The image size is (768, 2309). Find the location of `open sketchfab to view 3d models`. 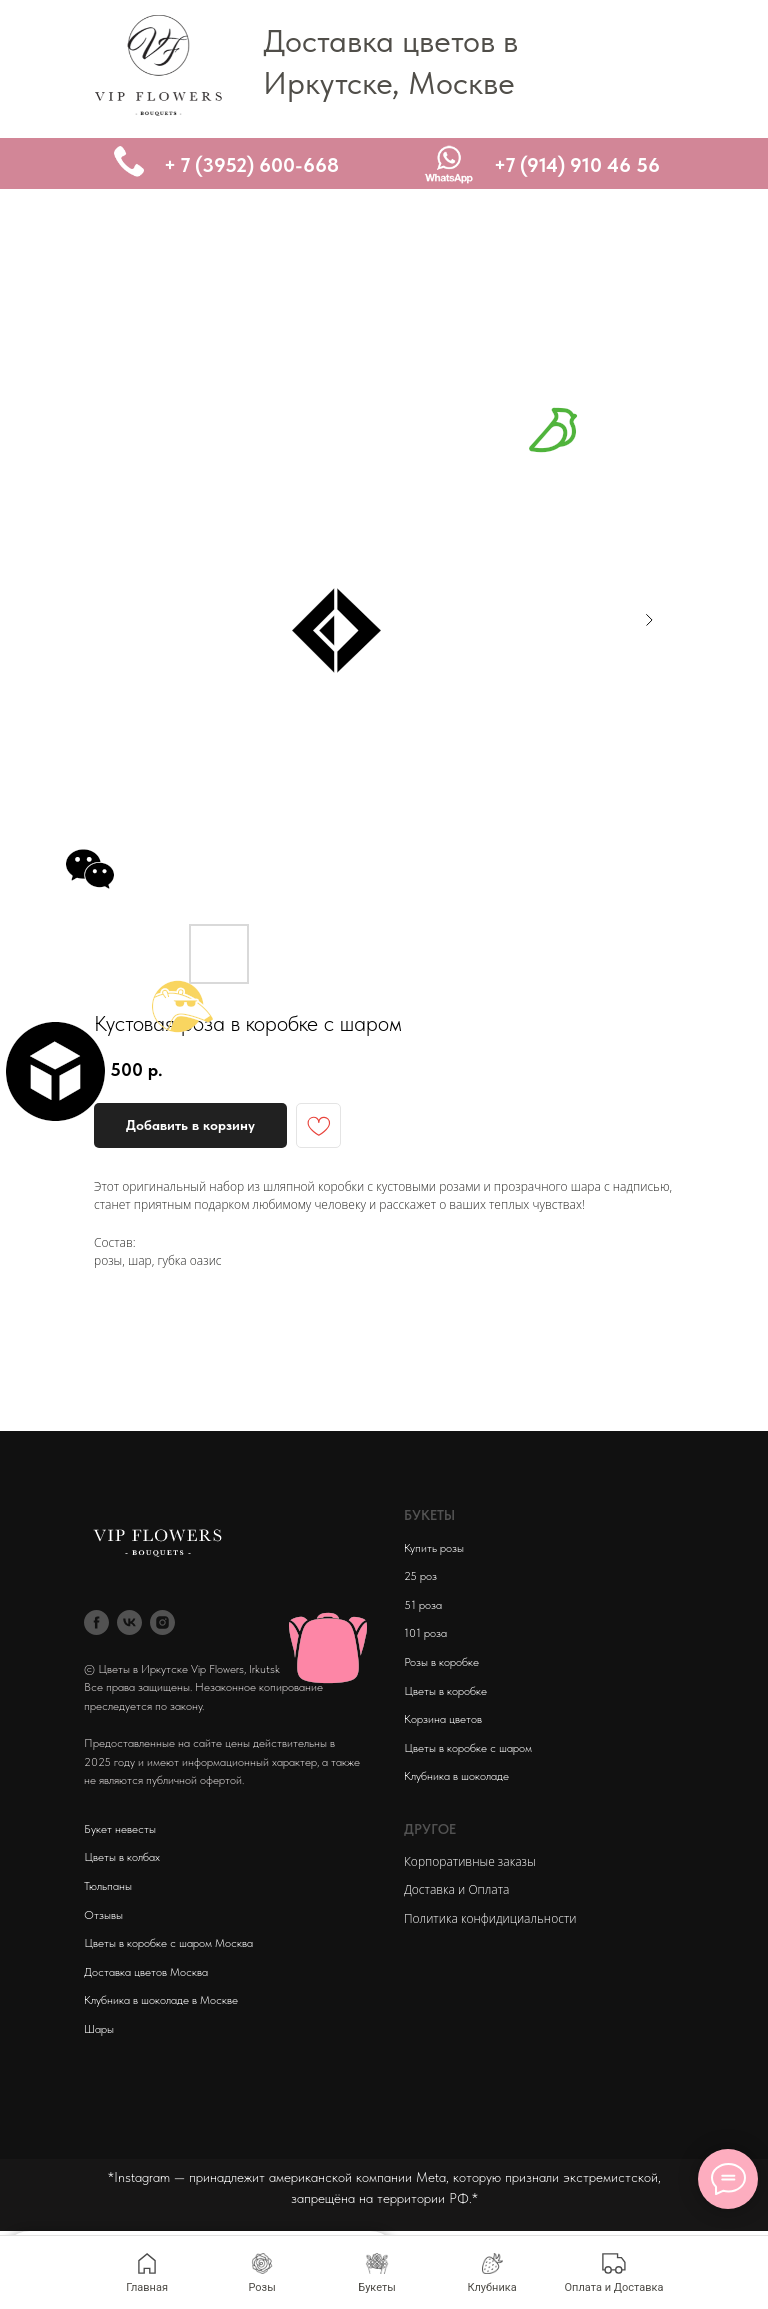

open sketchfab to view 3d models is located at coordinates (55, 1071).